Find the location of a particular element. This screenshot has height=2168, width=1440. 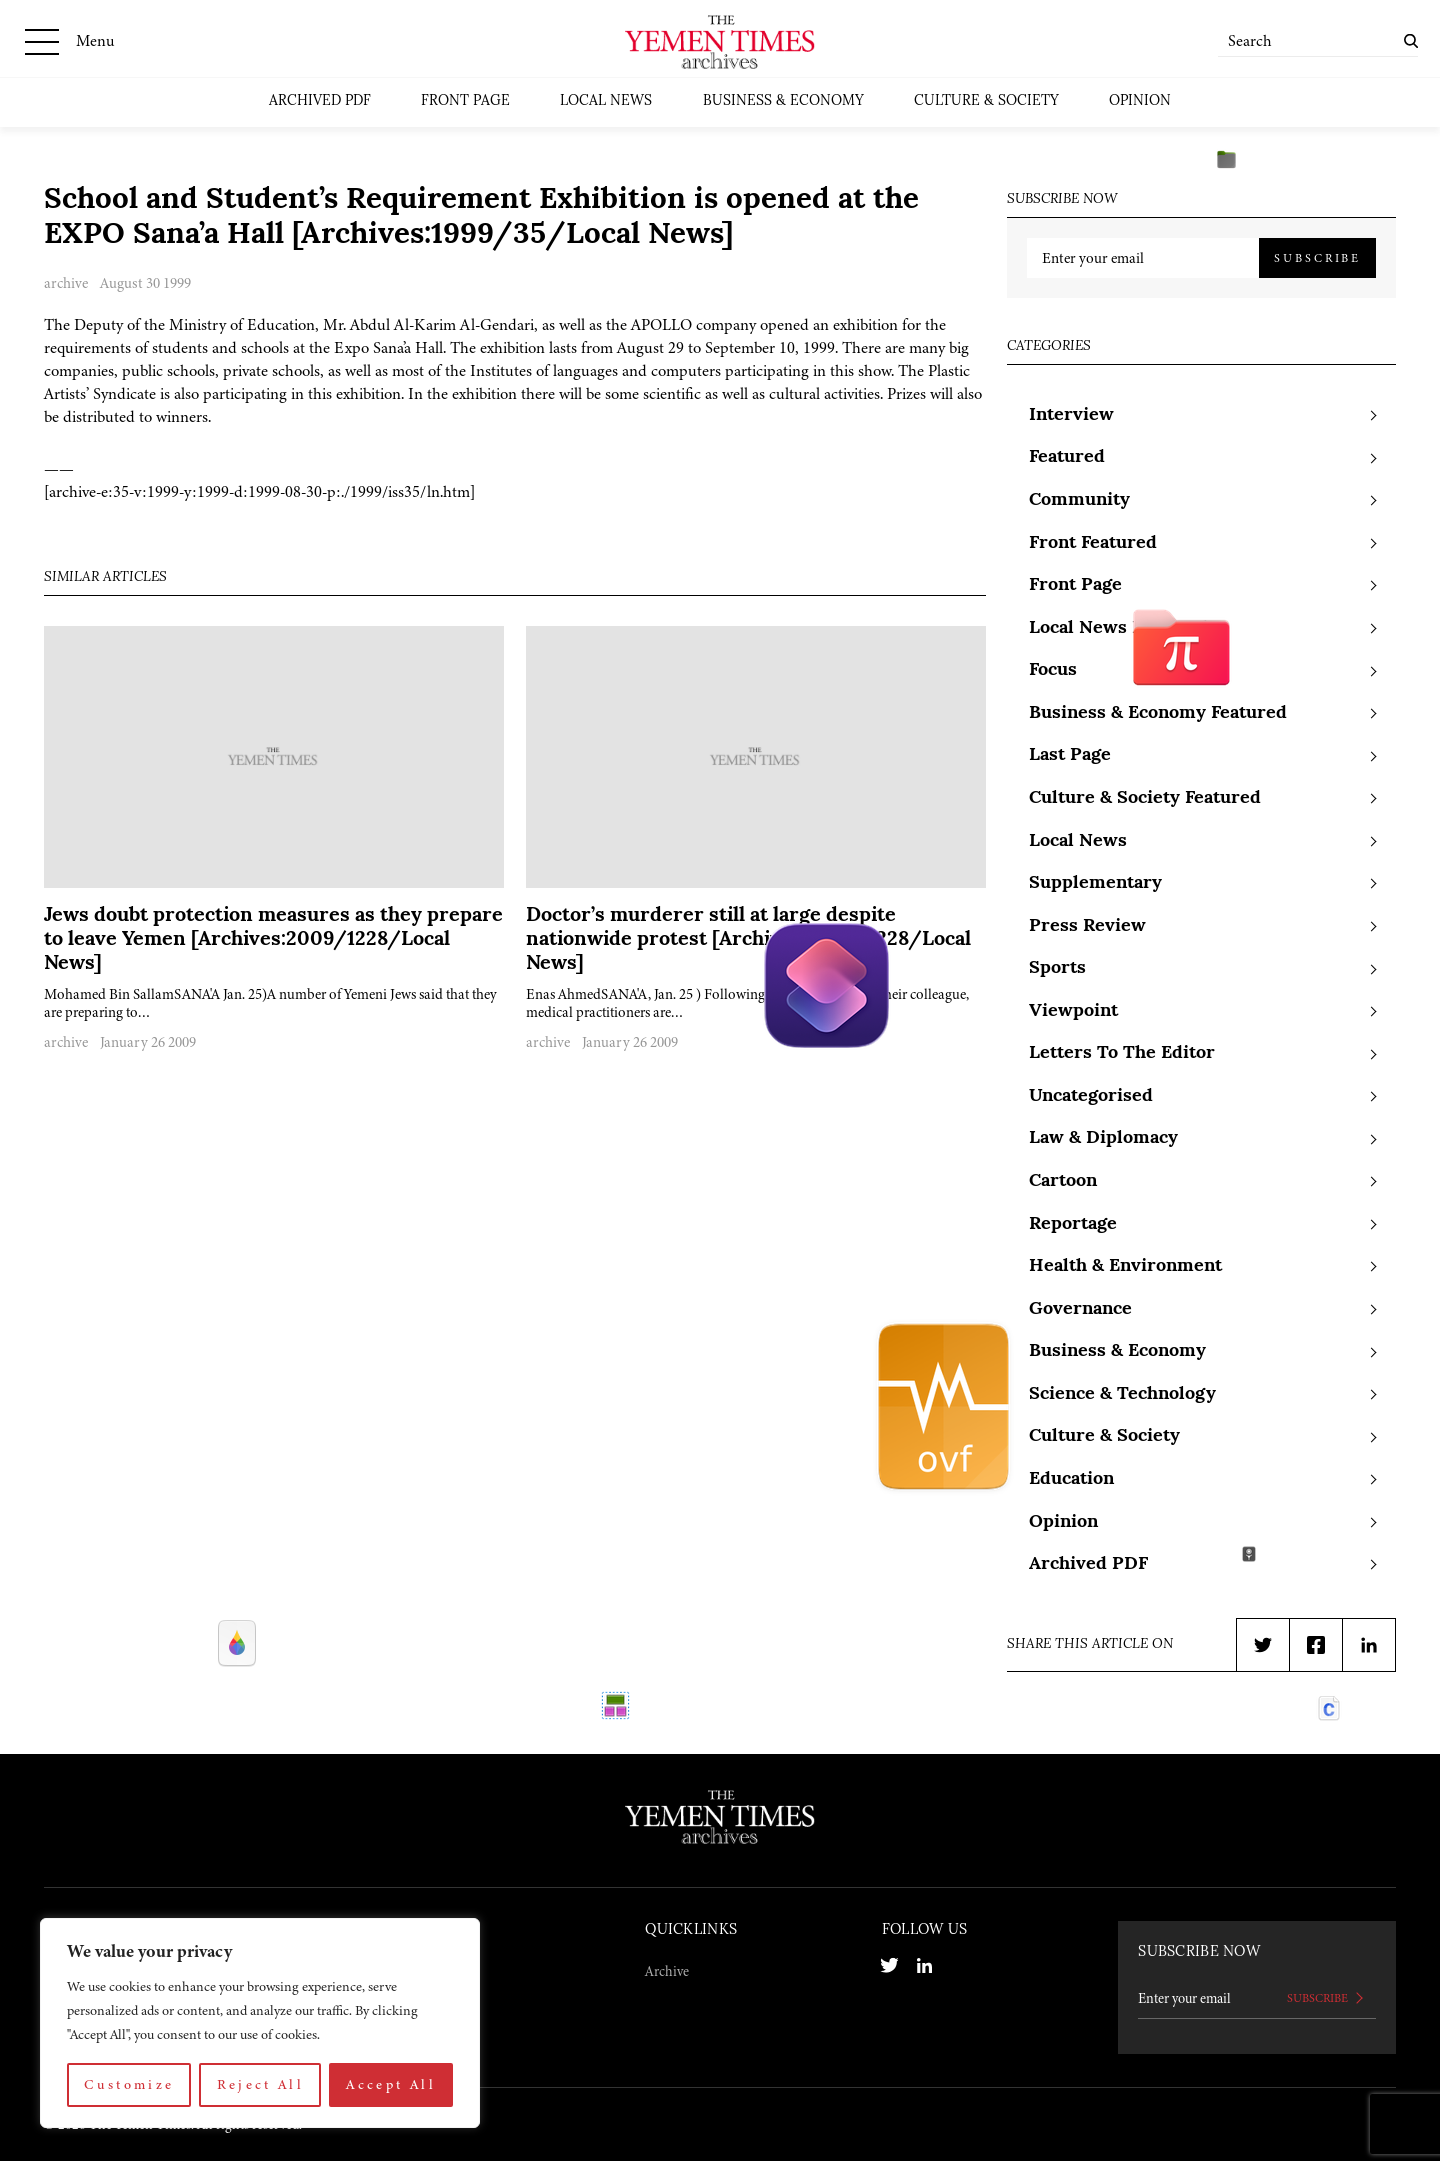

select all items in the current view is located at coordinates (615, 1705).